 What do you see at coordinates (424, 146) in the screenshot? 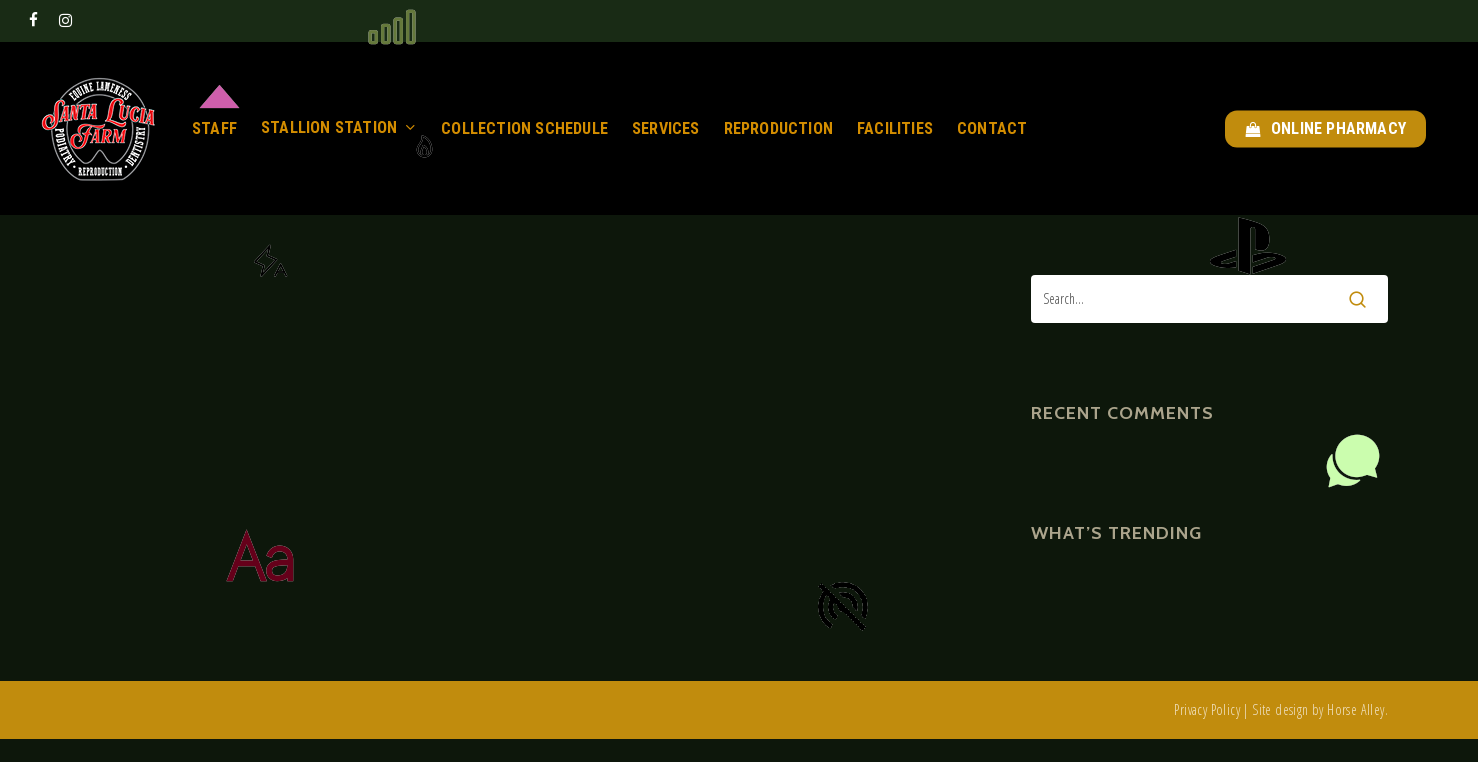
I see `view trending or hot content` at bounding box center [424, 146].